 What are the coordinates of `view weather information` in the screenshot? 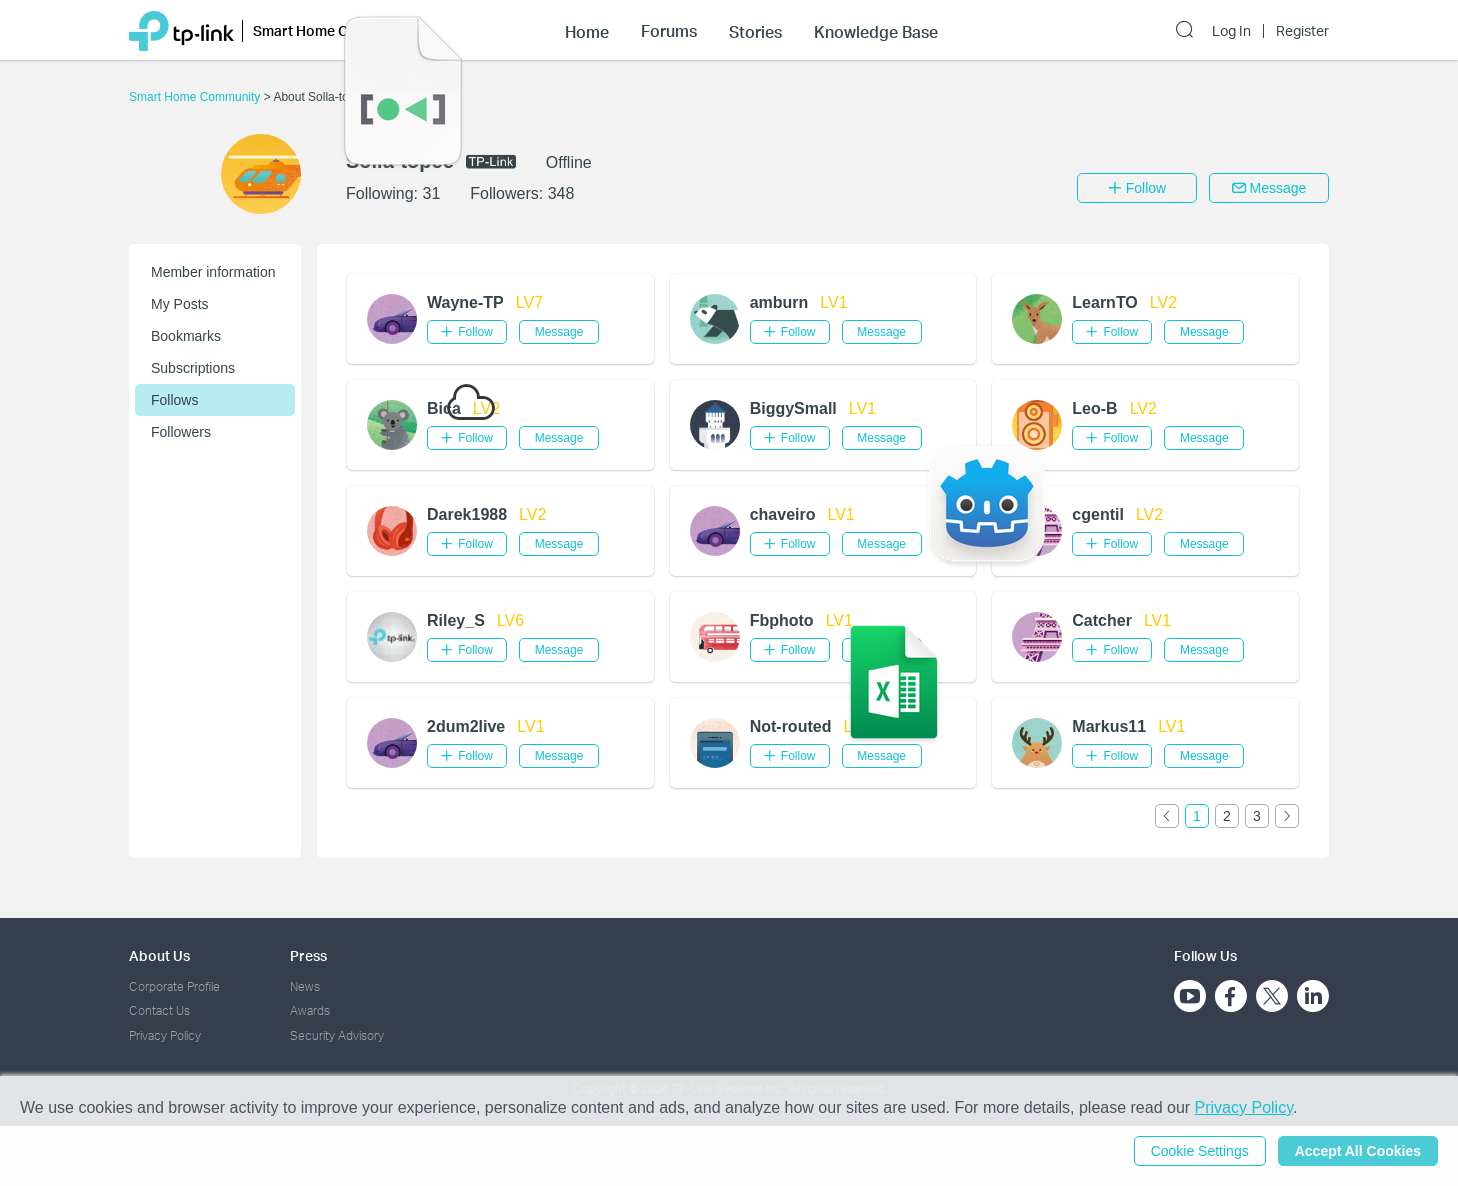 It's located at (471, 402).